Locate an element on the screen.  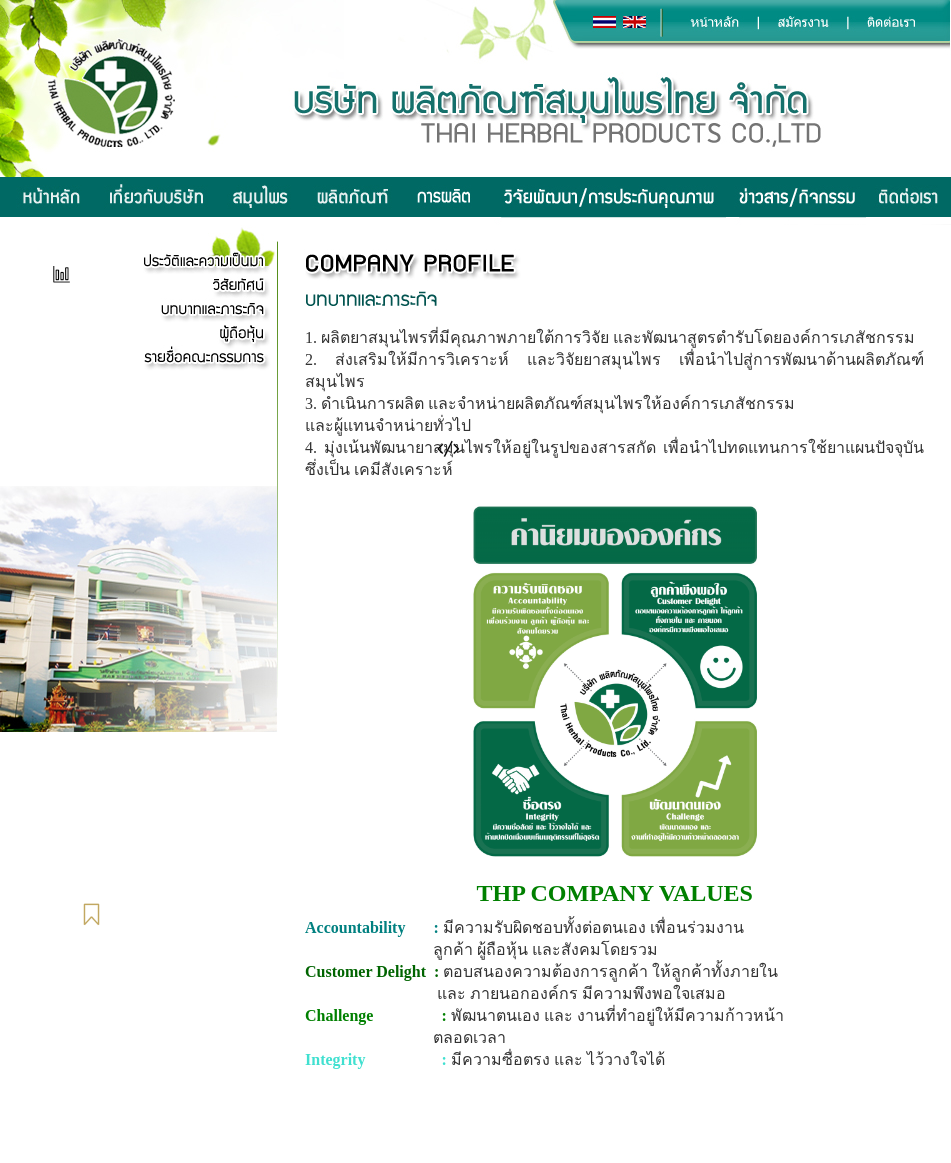
bookmark this item for later is located at coordinates (91, 914).